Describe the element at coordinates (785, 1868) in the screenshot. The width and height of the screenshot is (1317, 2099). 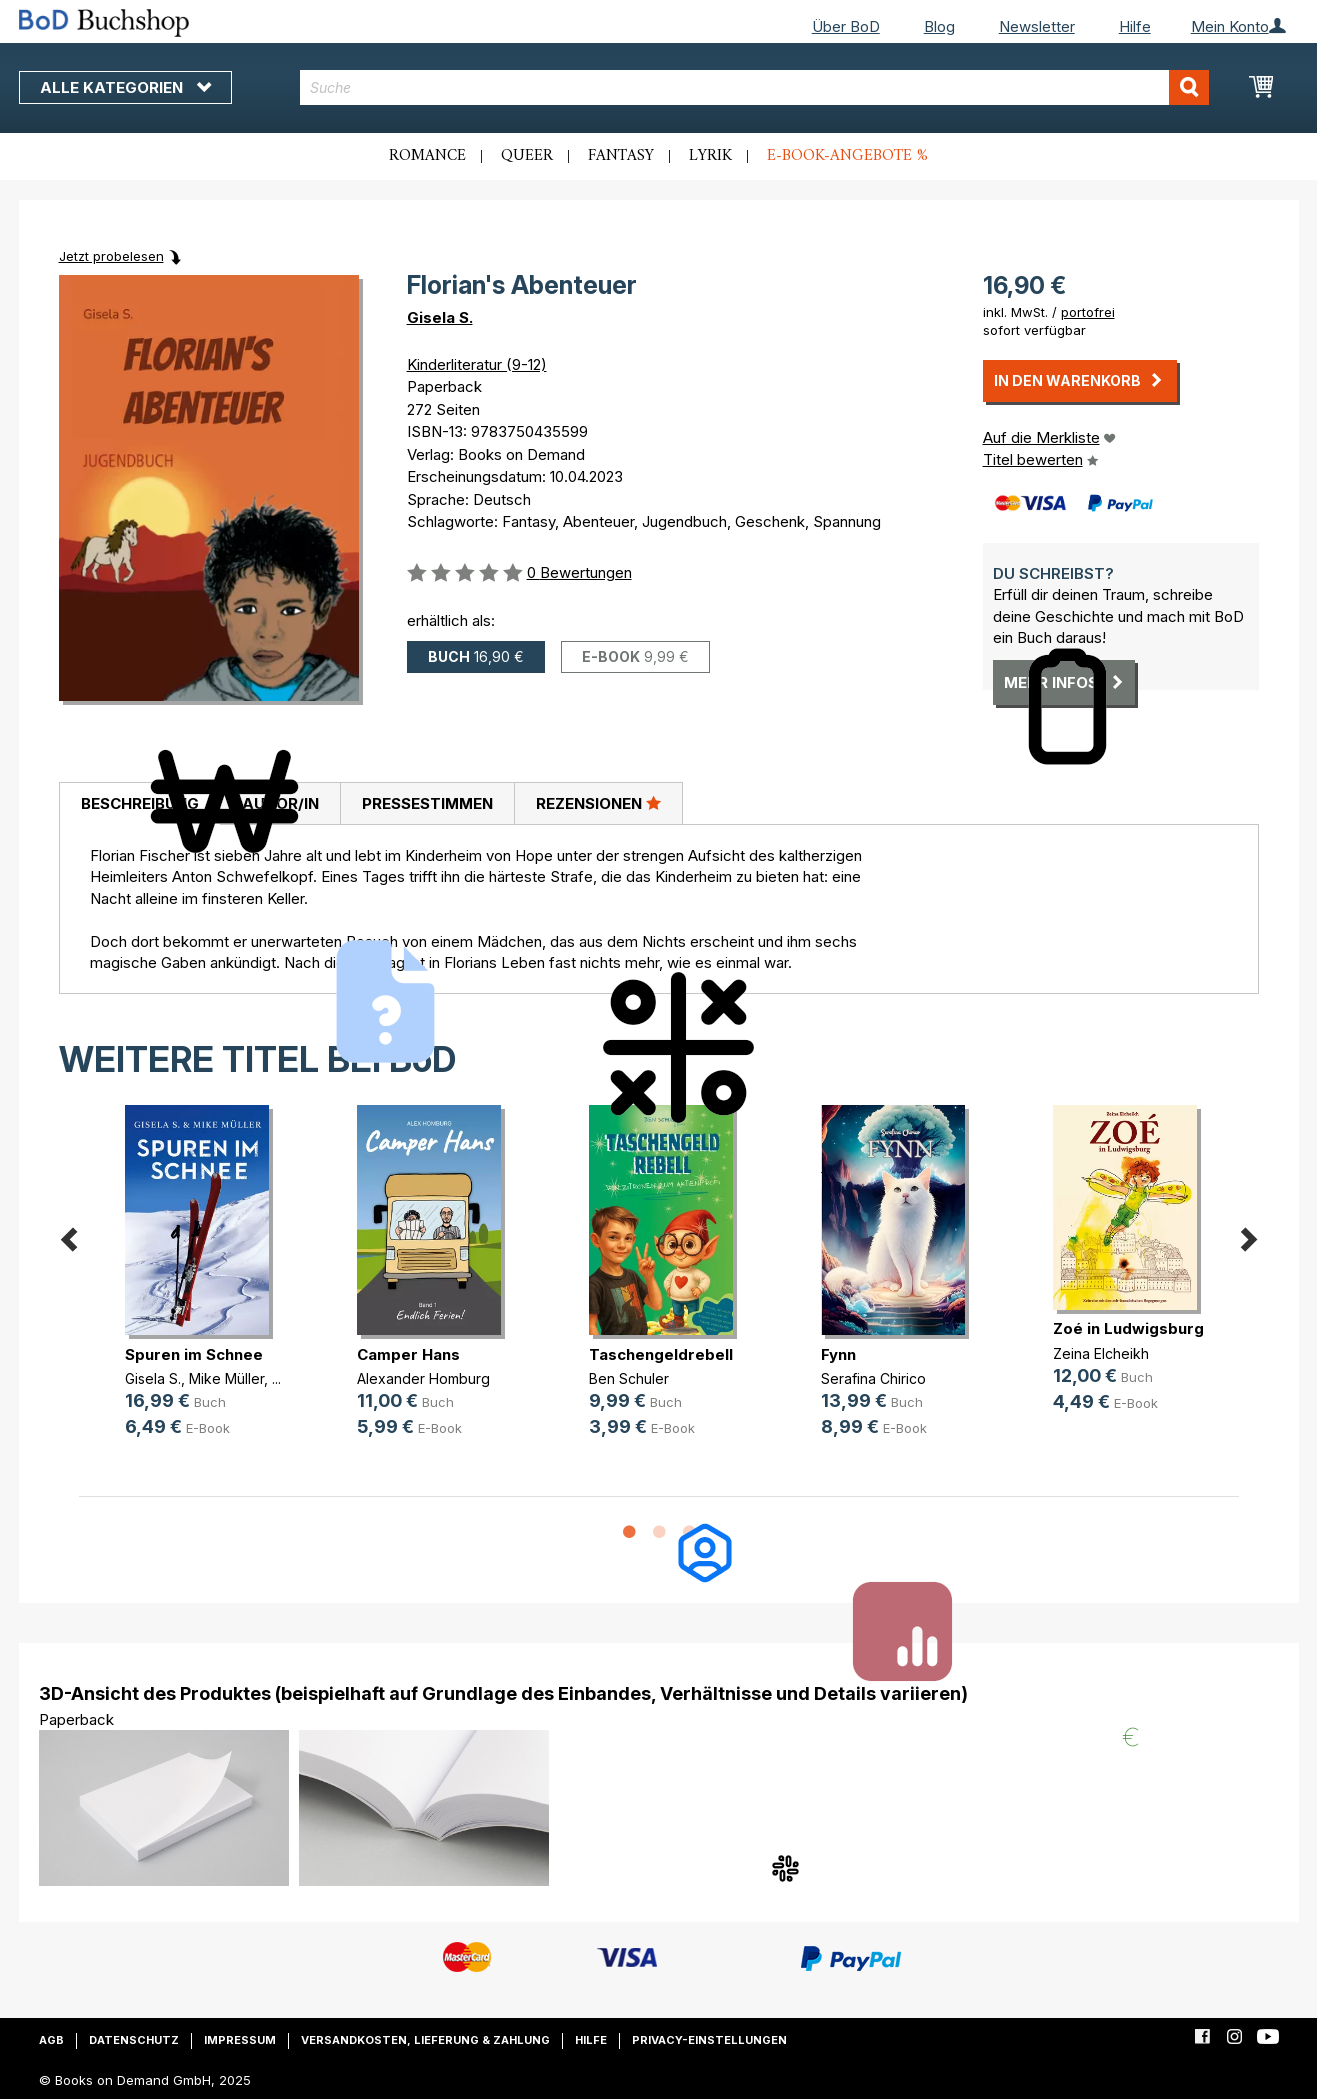
I see `open Slack messaging app` at that location.